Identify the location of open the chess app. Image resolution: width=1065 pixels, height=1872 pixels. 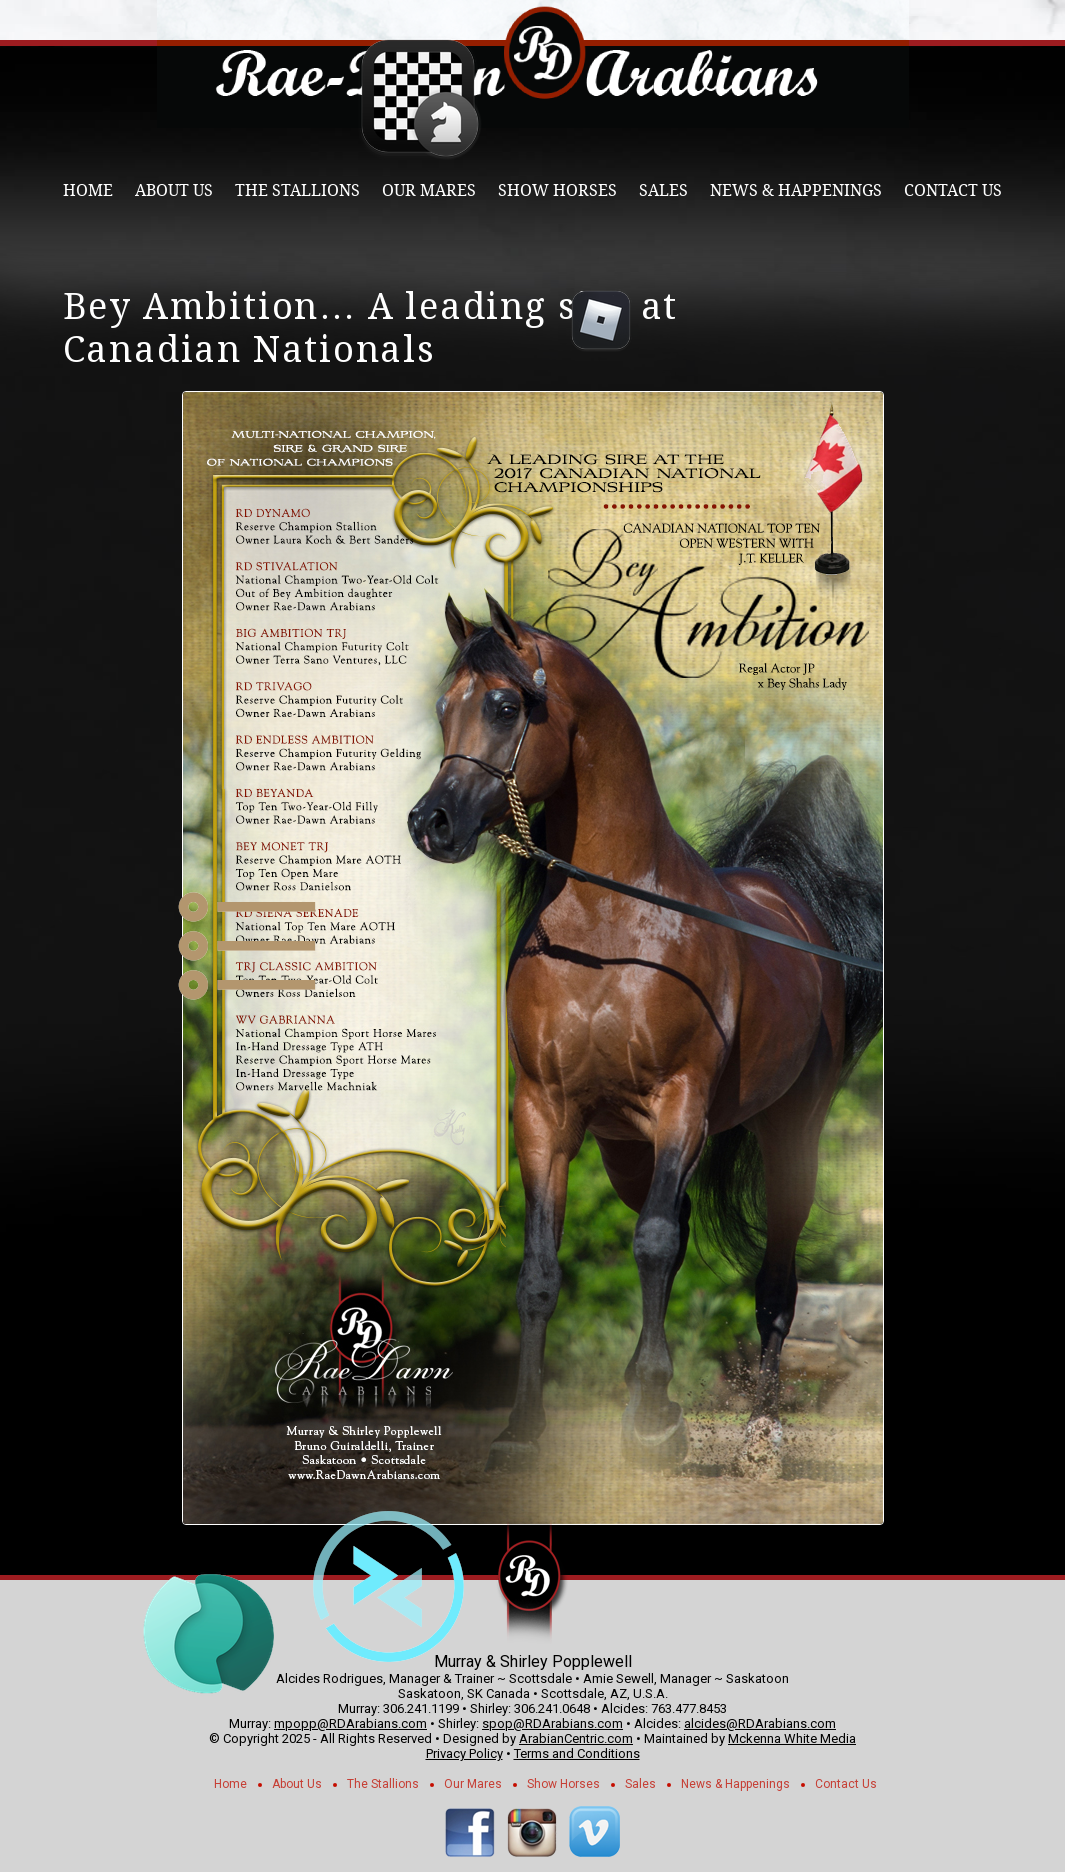
(418, 96).